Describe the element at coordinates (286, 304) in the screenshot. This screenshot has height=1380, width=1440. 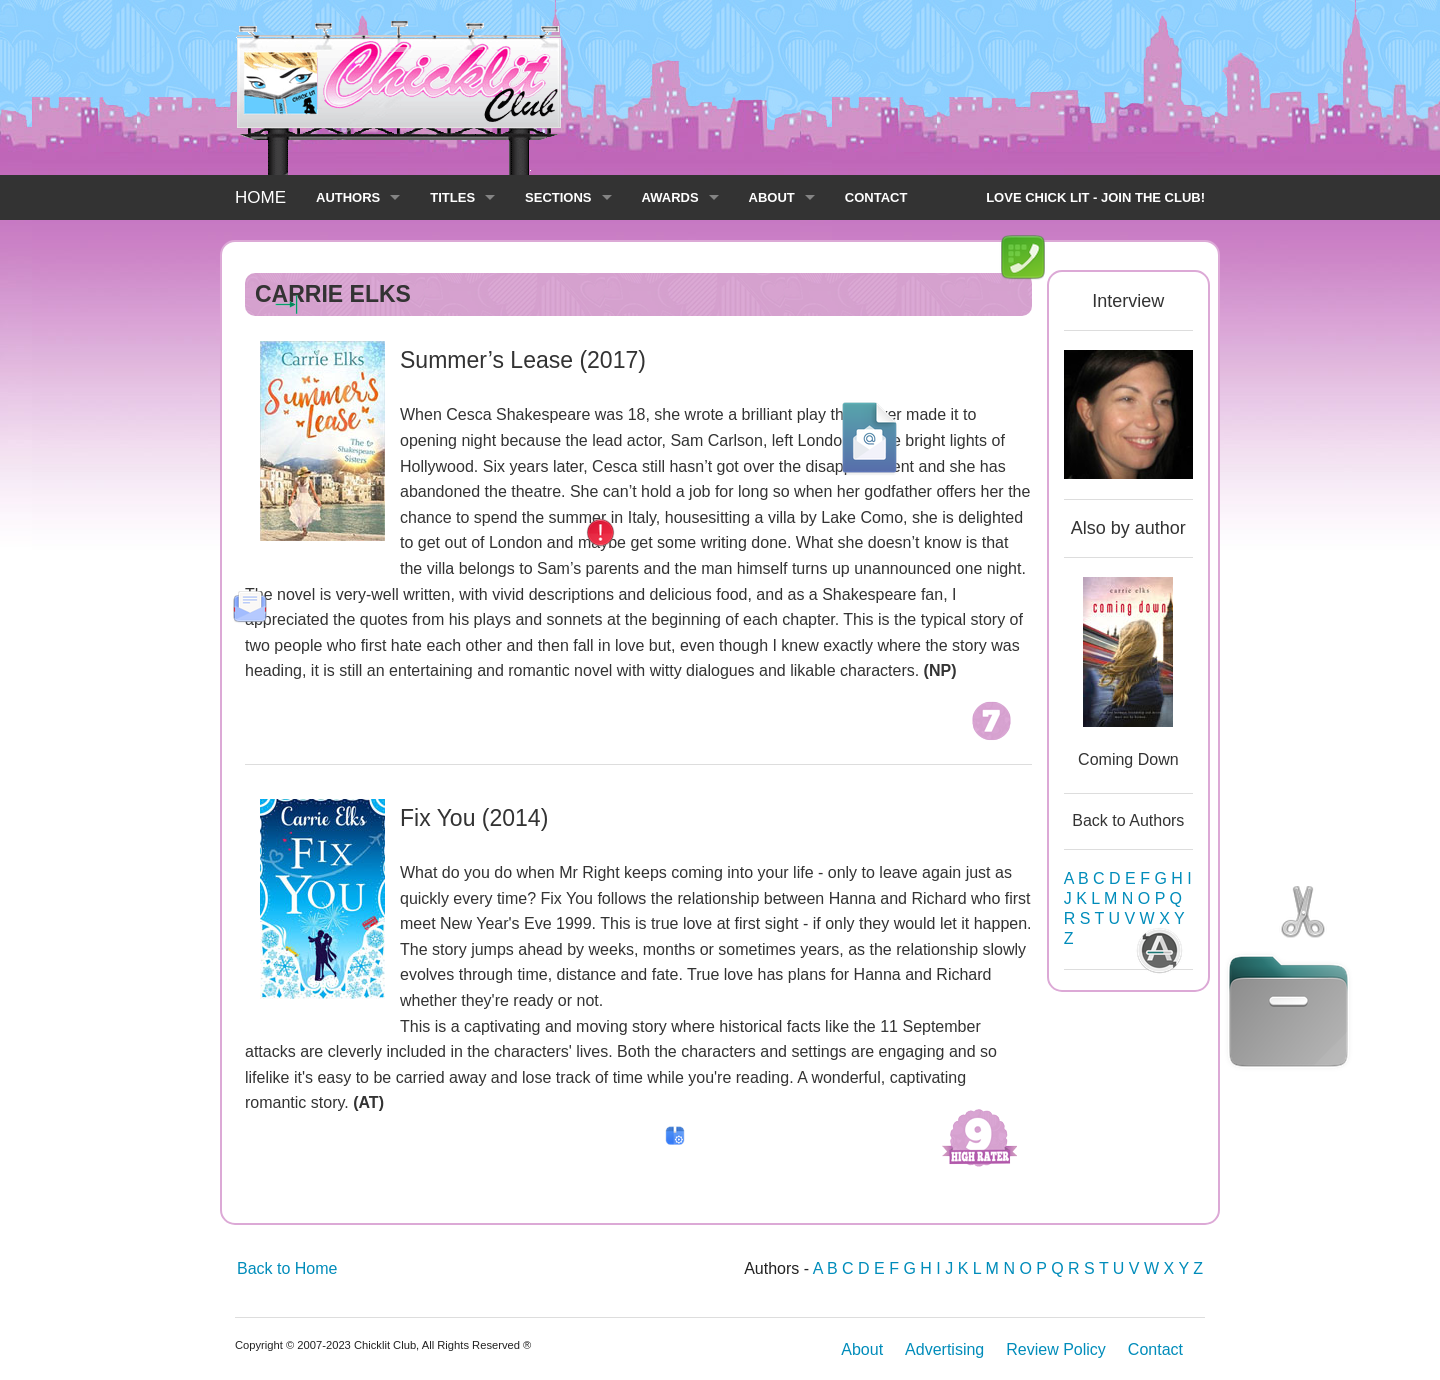
I see `go to the last item or page` at that location.